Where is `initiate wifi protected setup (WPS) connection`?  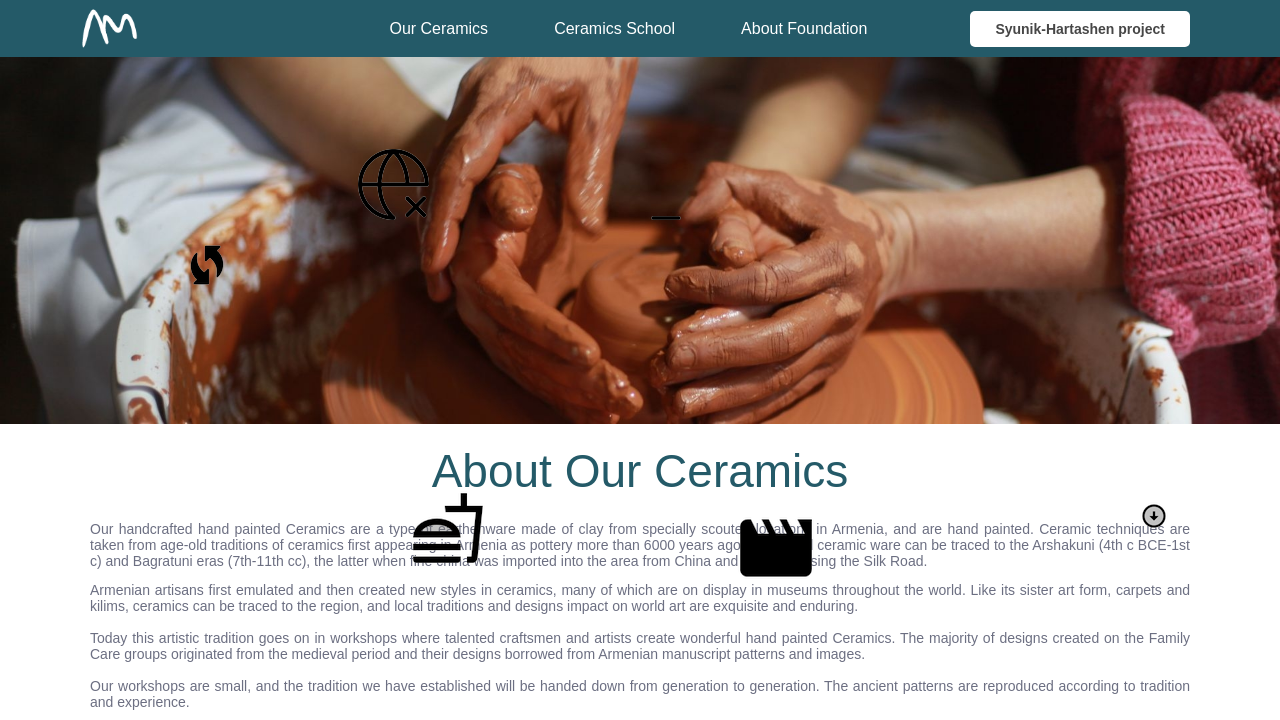
initiate wifi protected setup (WPS) connection is located at coordinates (207, 265).